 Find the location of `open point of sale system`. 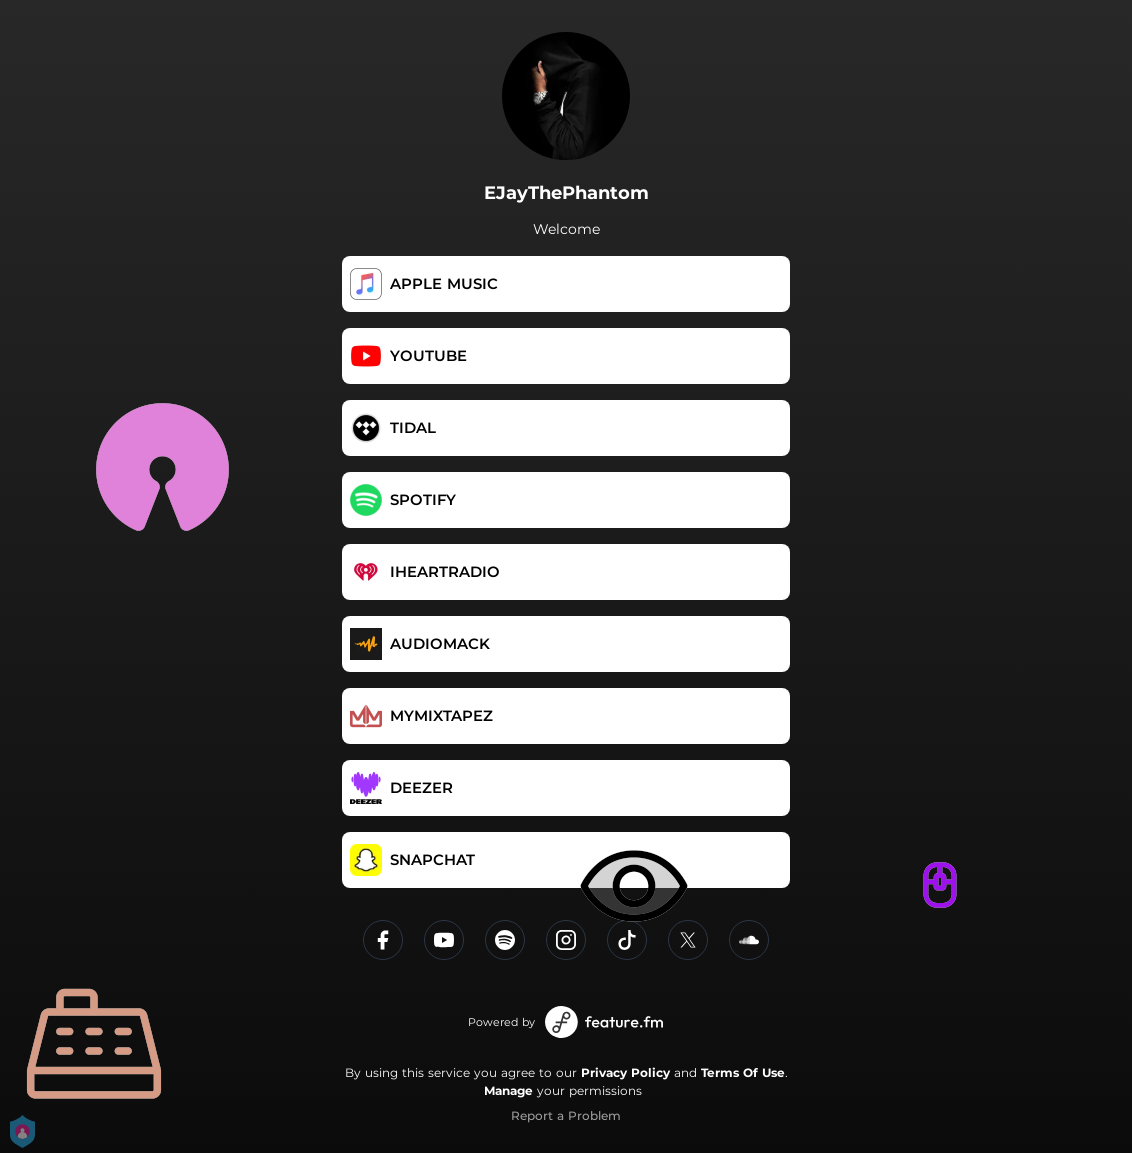

open point of sale system is located at coordinates (94, 1051).